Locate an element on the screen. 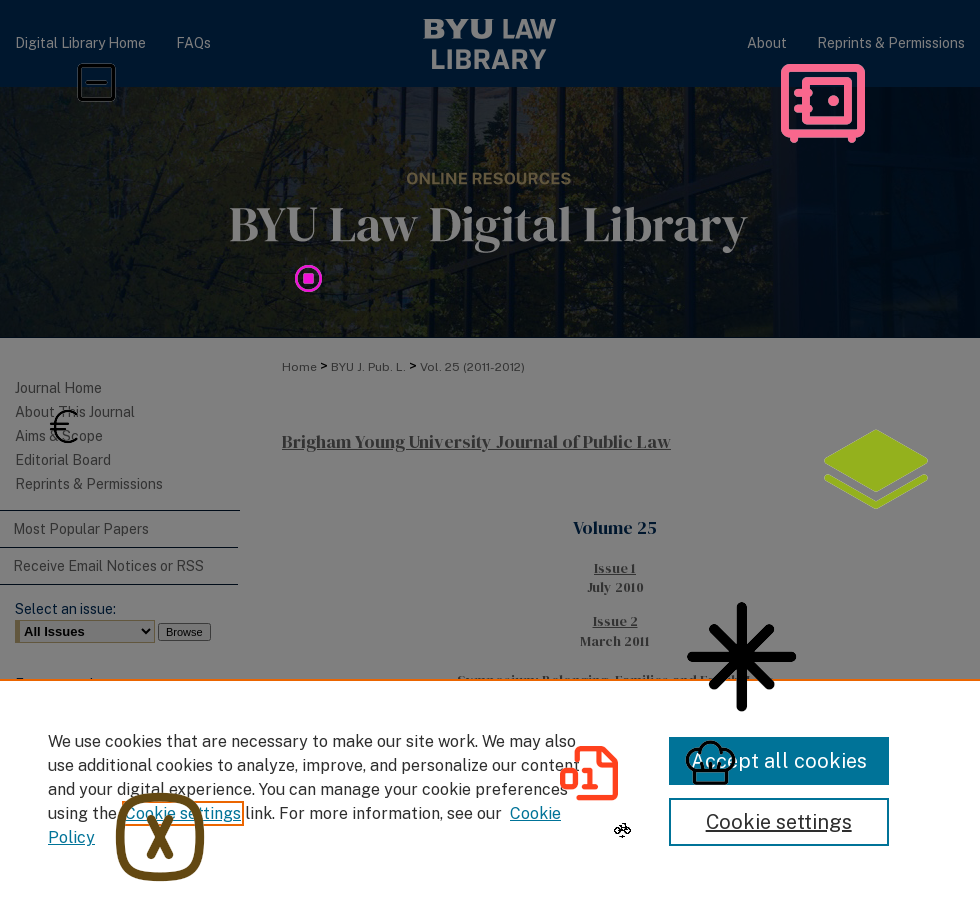  browse recipes or cooking content is located at coordinates (710, 763).